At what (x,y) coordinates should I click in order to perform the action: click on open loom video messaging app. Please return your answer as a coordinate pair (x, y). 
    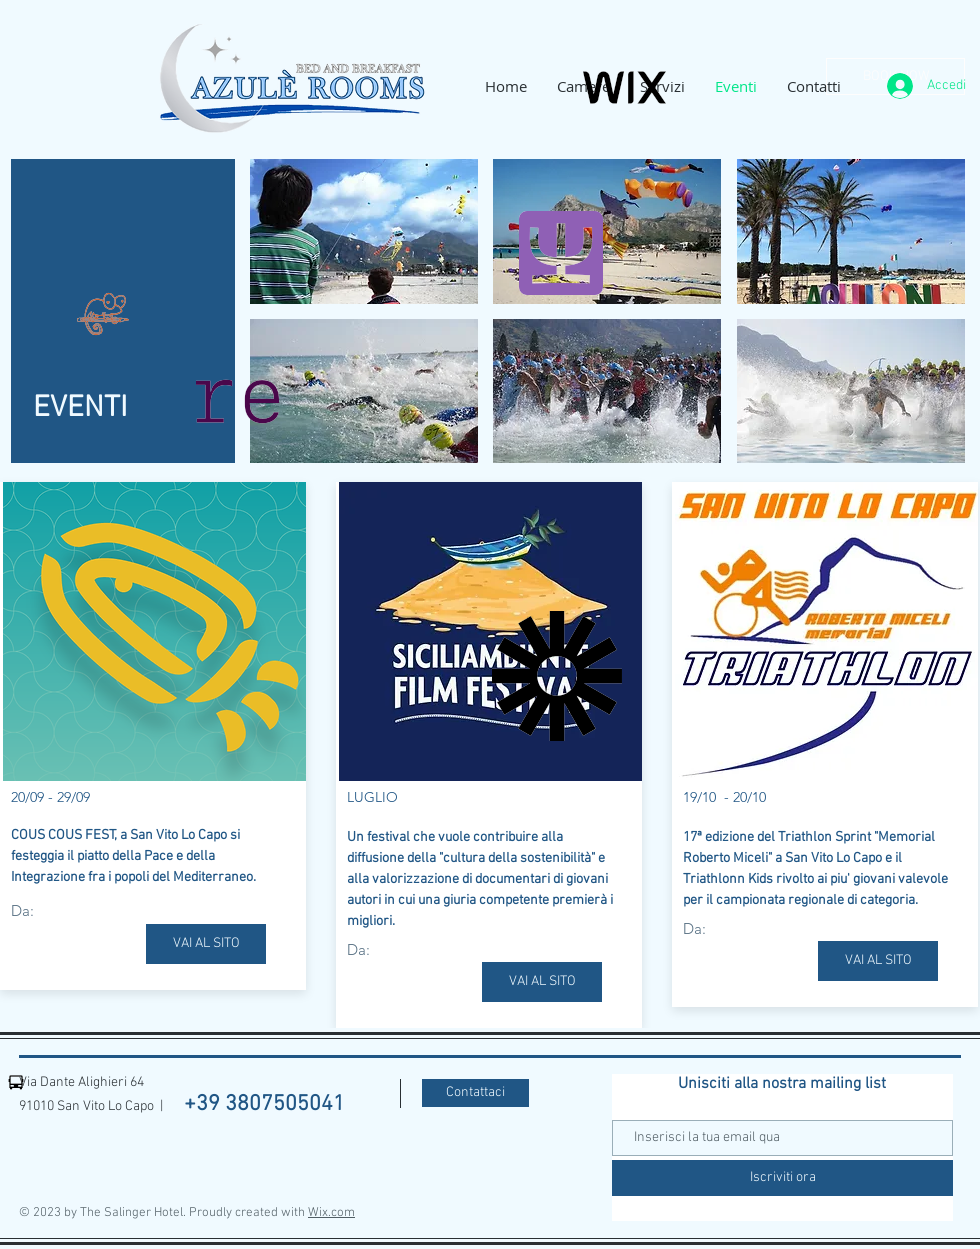
    Looking at the image, I should click on (557, 676).